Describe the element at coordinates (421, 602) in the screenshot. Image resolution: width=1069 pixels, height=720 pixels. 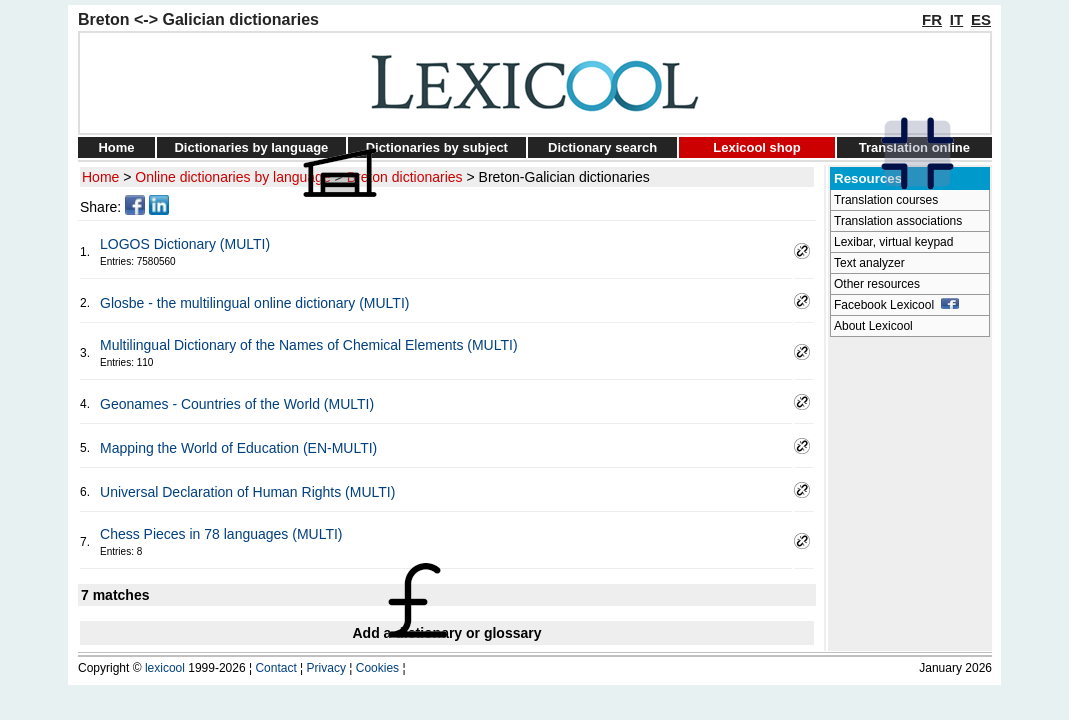
I see `indicates british pound sterling currency` at that location.